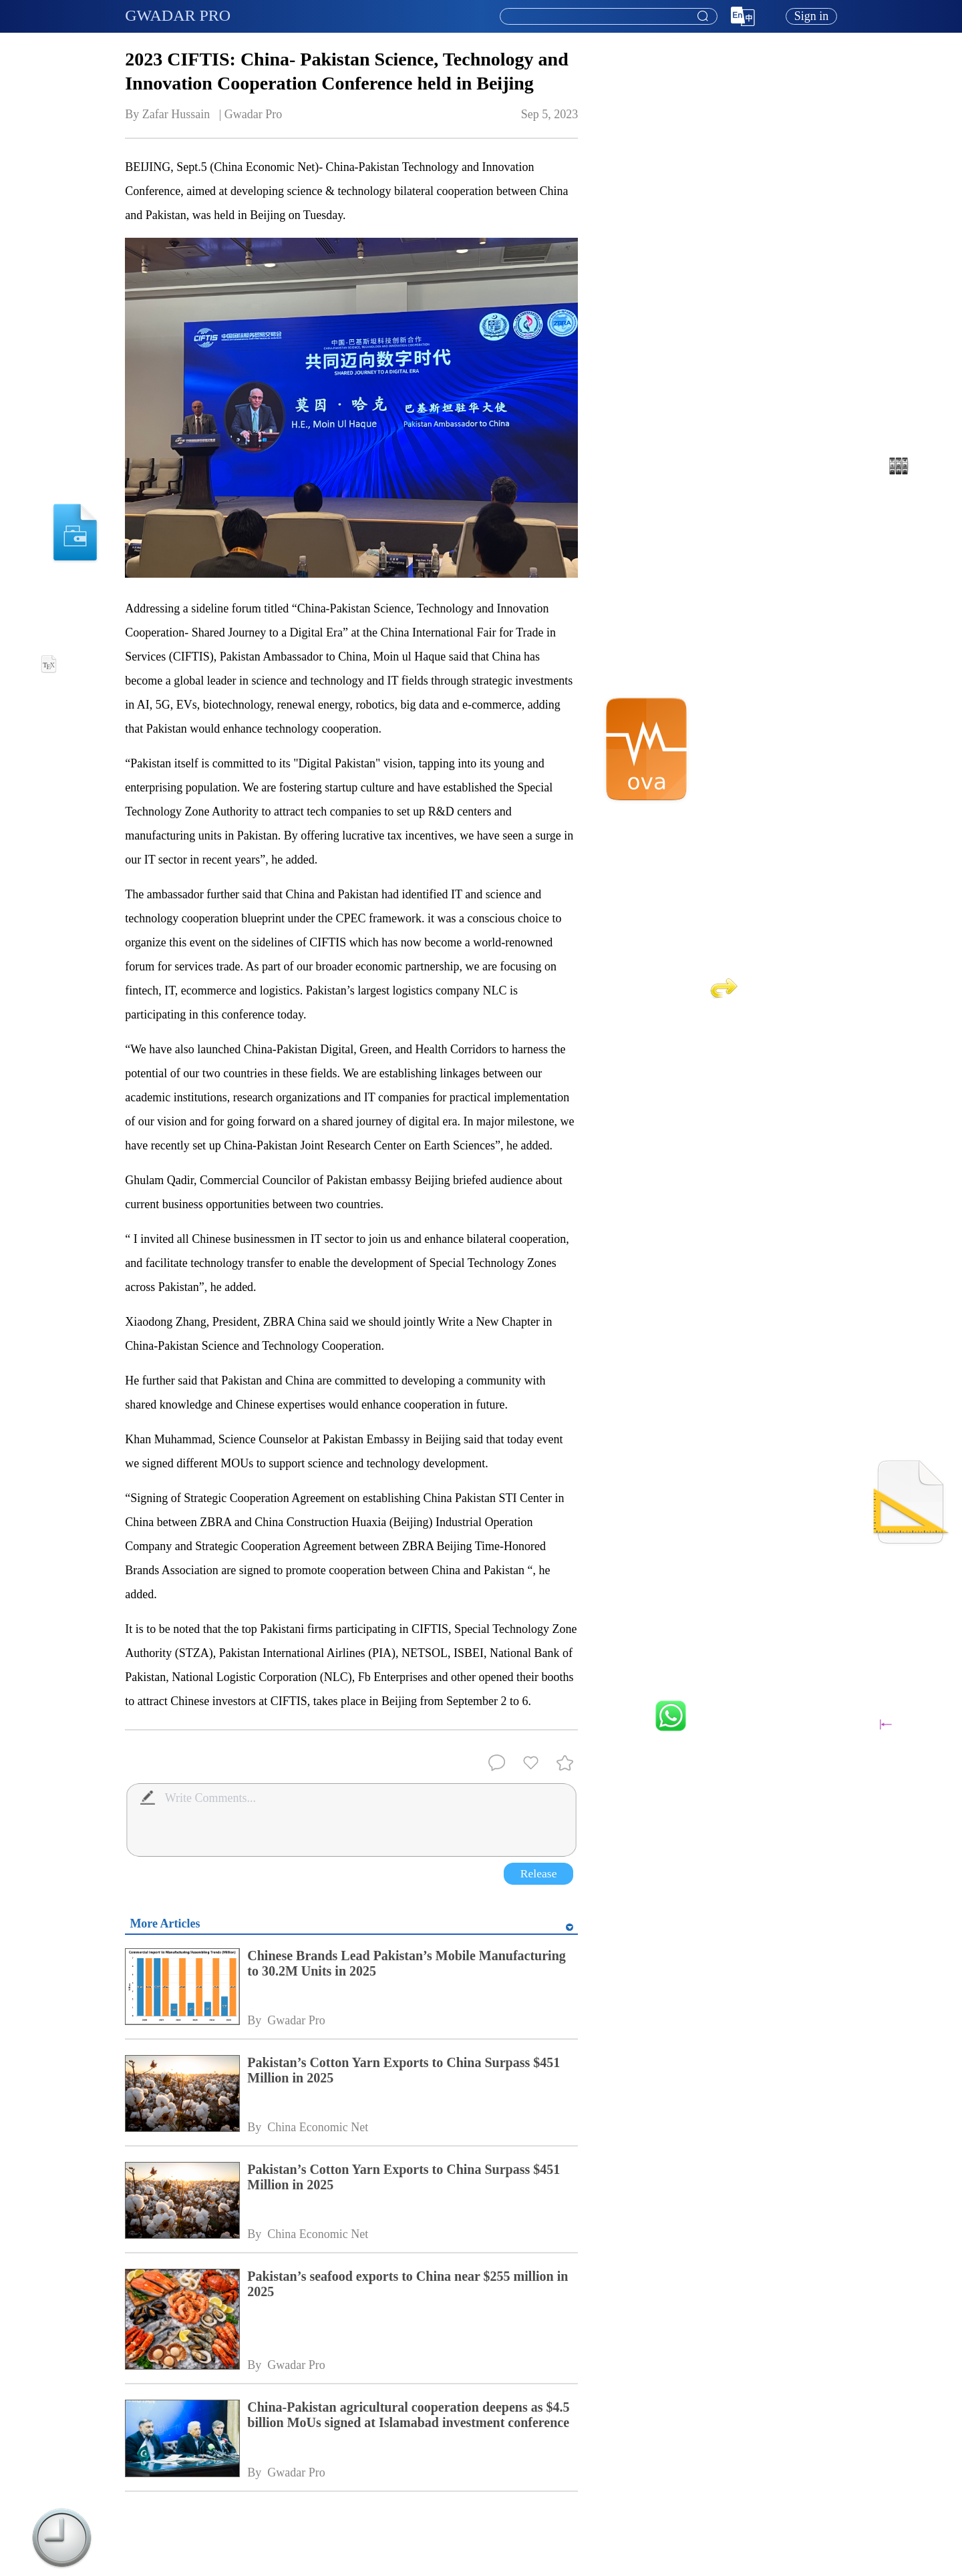  I want to click on view recently accessed files, so click(61, 2537).